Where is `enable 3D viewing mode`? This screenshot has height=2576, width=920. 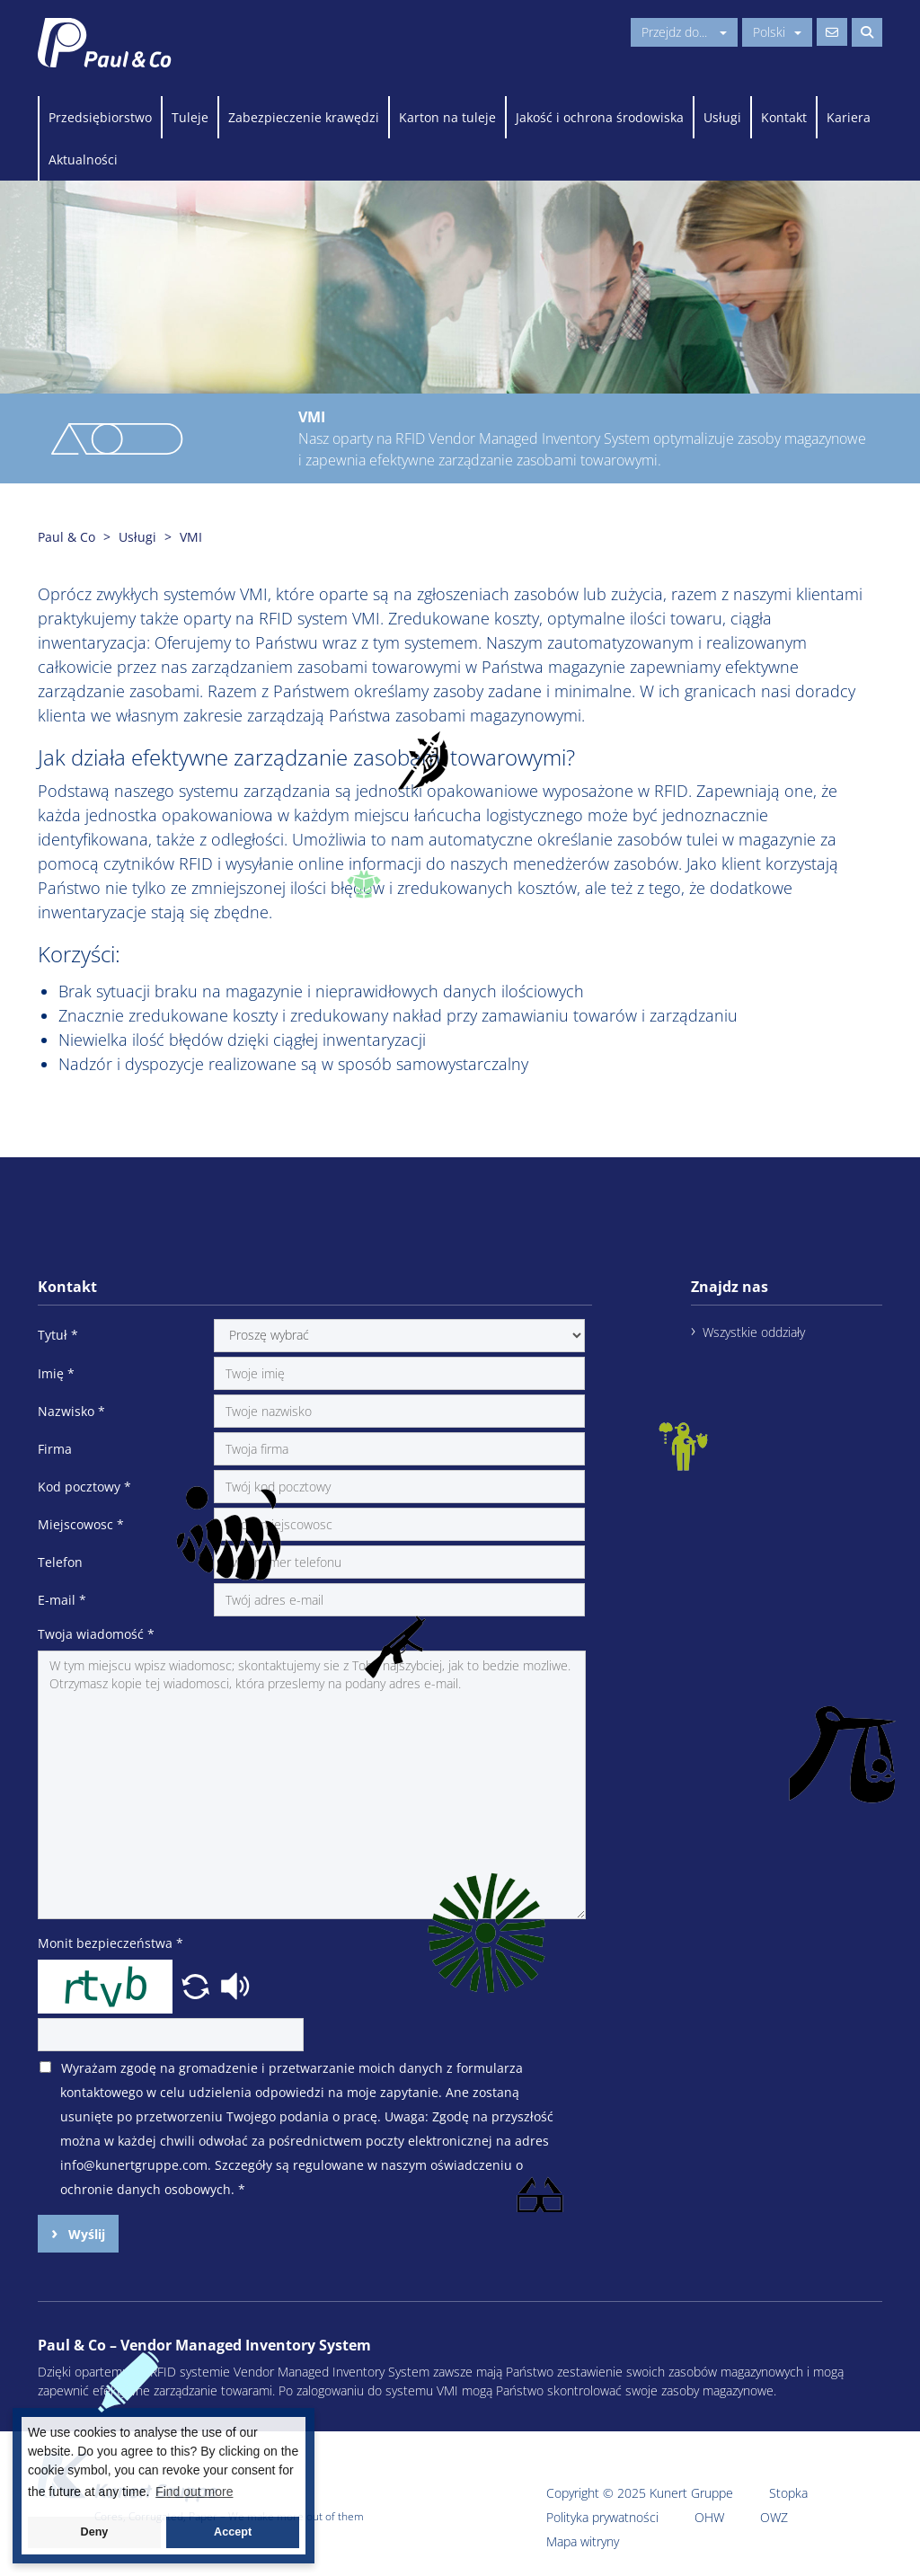
enable 3D viewing mode is located at coordinates (540, 2194).